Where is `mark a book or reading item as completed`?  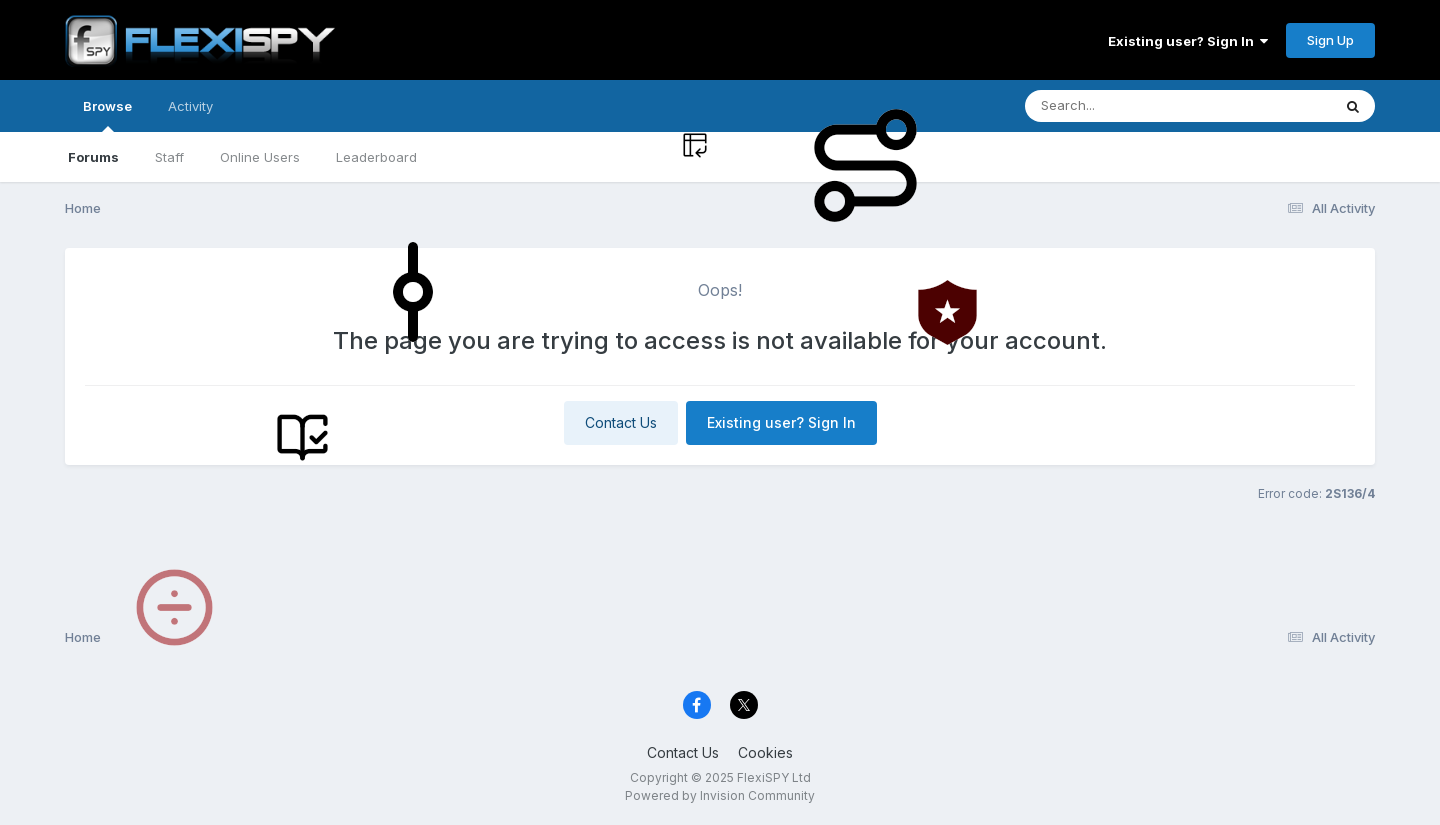 mark a book or reading item as completed is located at coordinates (302, 437).